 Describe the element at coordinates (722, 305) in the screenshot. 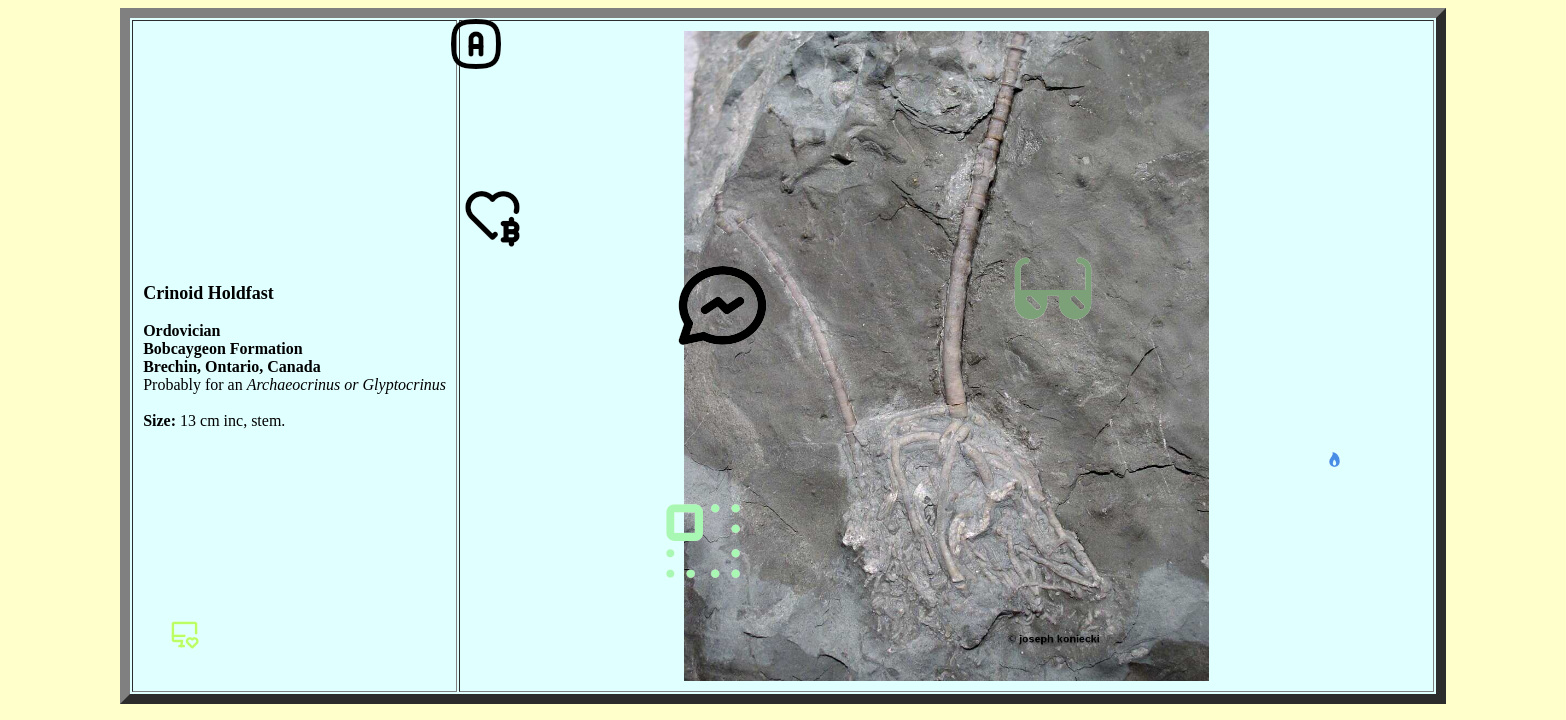

I see `open Facebook Messenger` at that location.